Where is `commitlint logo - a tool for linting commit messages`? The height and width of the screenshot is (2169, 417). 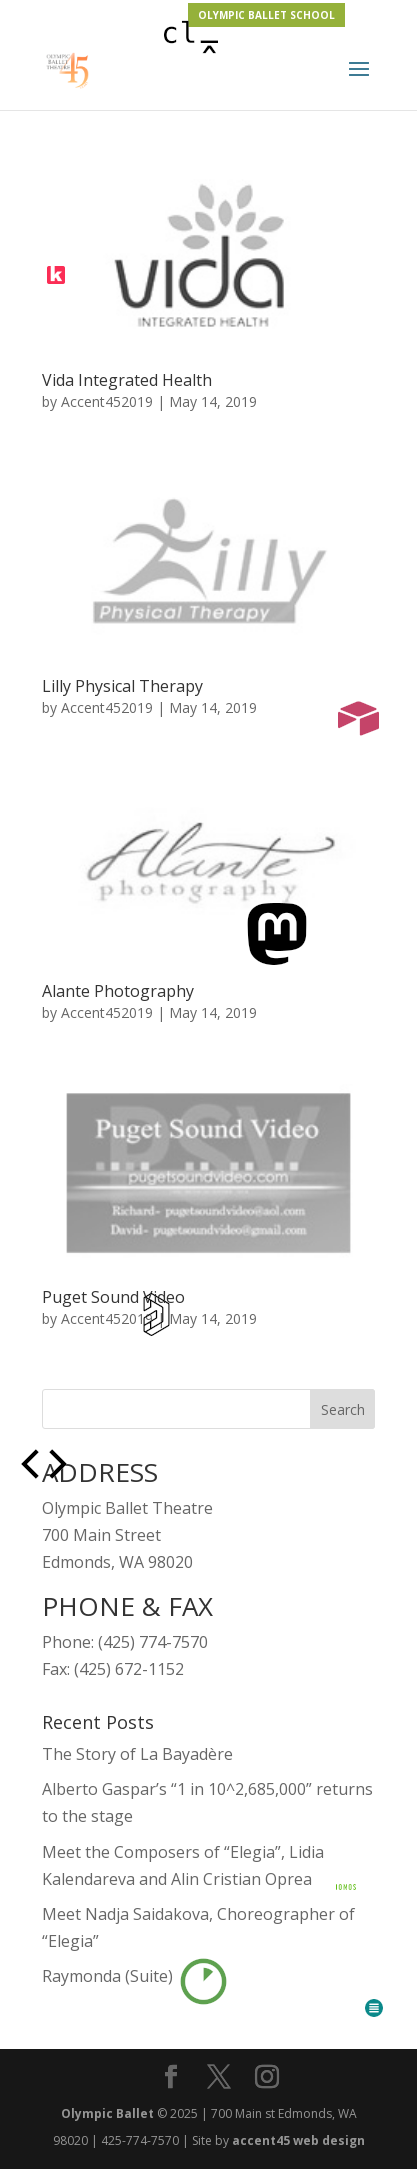
commitlint logo - a tool for linting commit messages is located at coordinates (191, 37).